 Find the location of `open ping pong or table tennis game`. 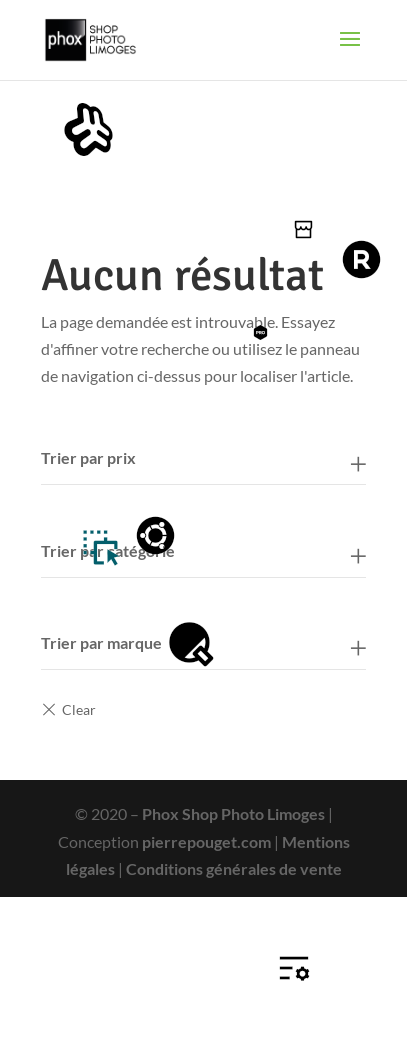

open ping pong or table tennis game is located at coordinates (190, 643).